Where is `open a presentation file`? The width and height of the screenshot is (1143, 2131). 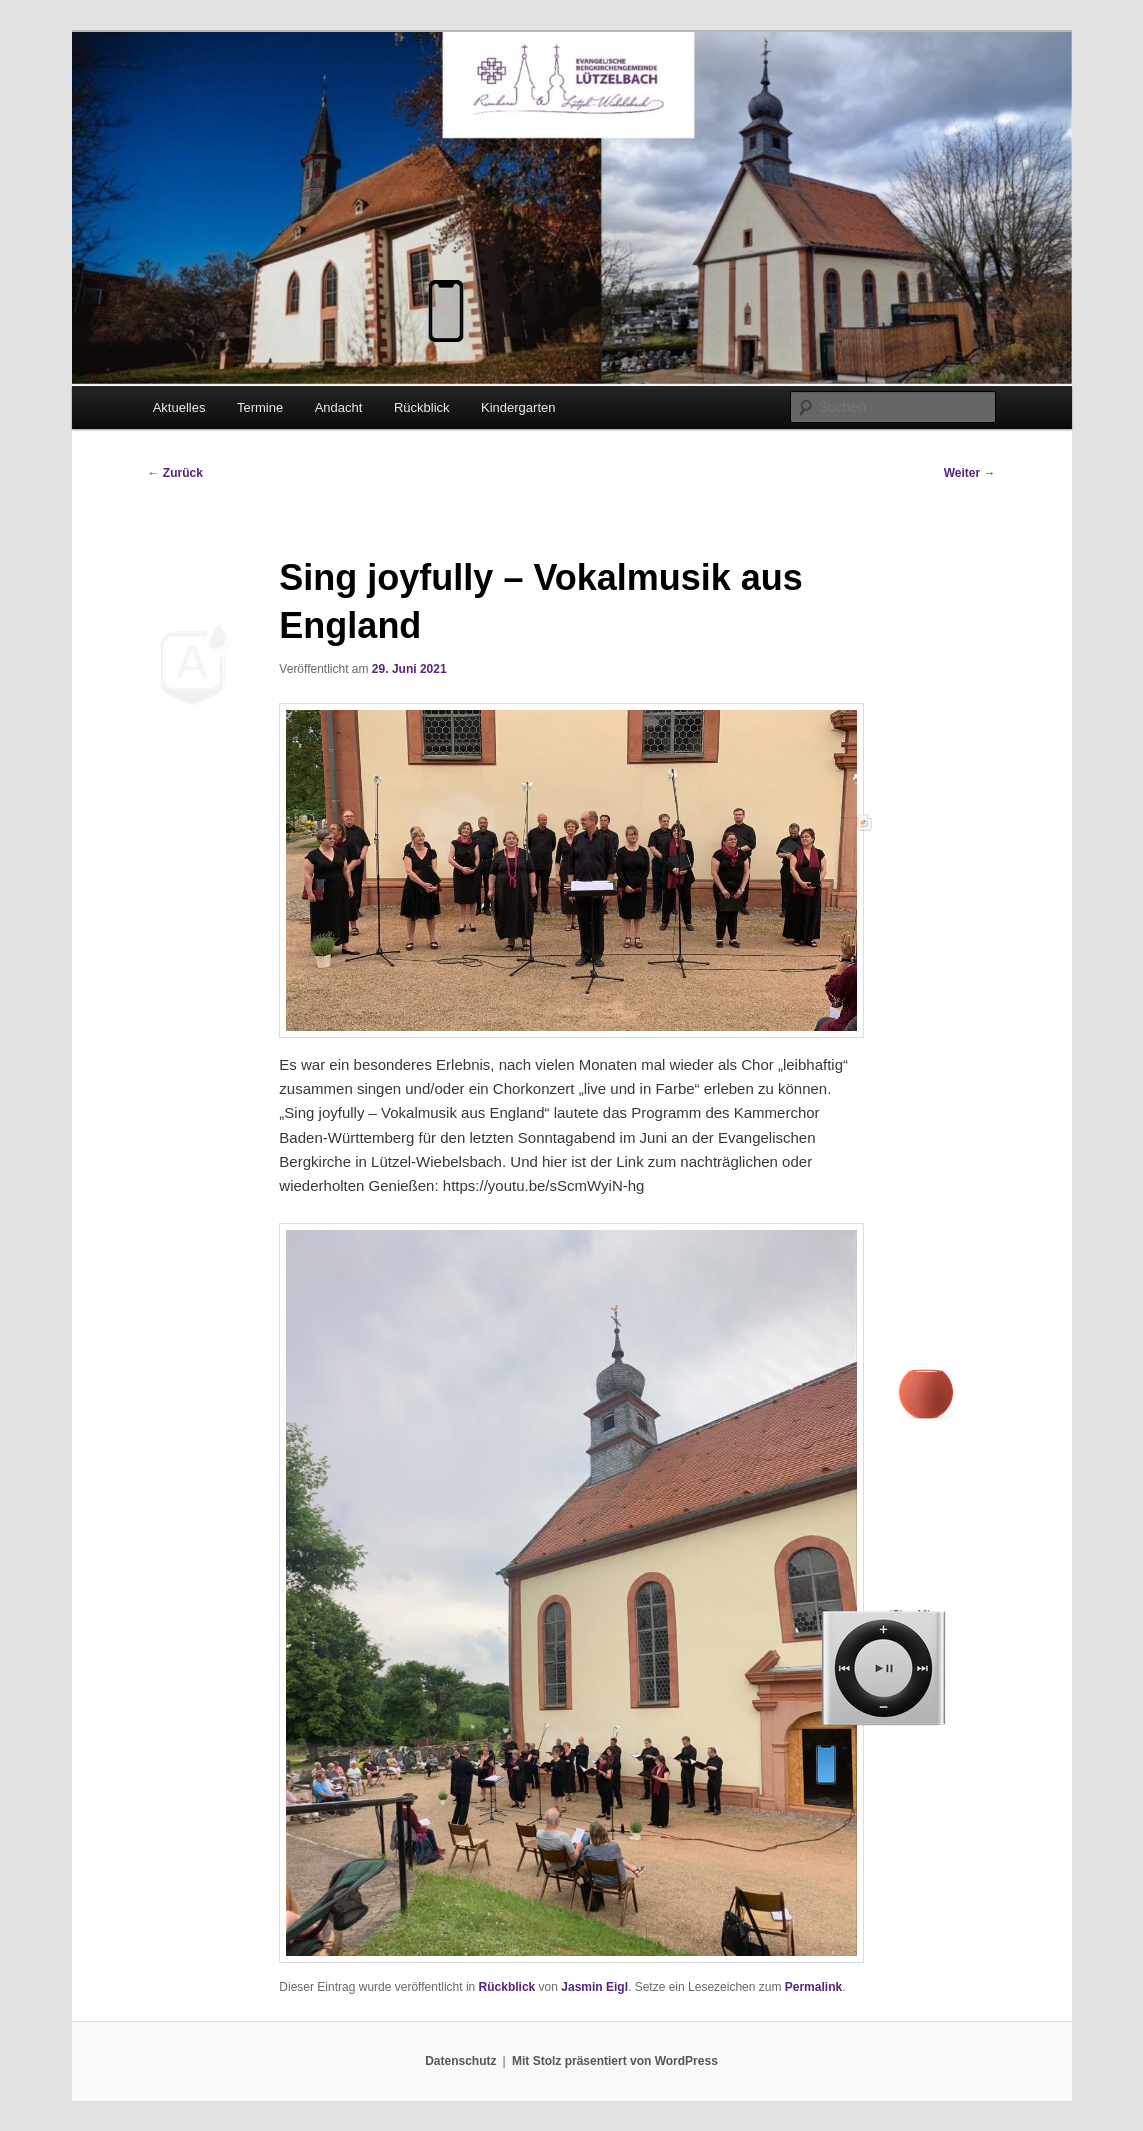 open a presentation file is located at coordinates (864, 822).